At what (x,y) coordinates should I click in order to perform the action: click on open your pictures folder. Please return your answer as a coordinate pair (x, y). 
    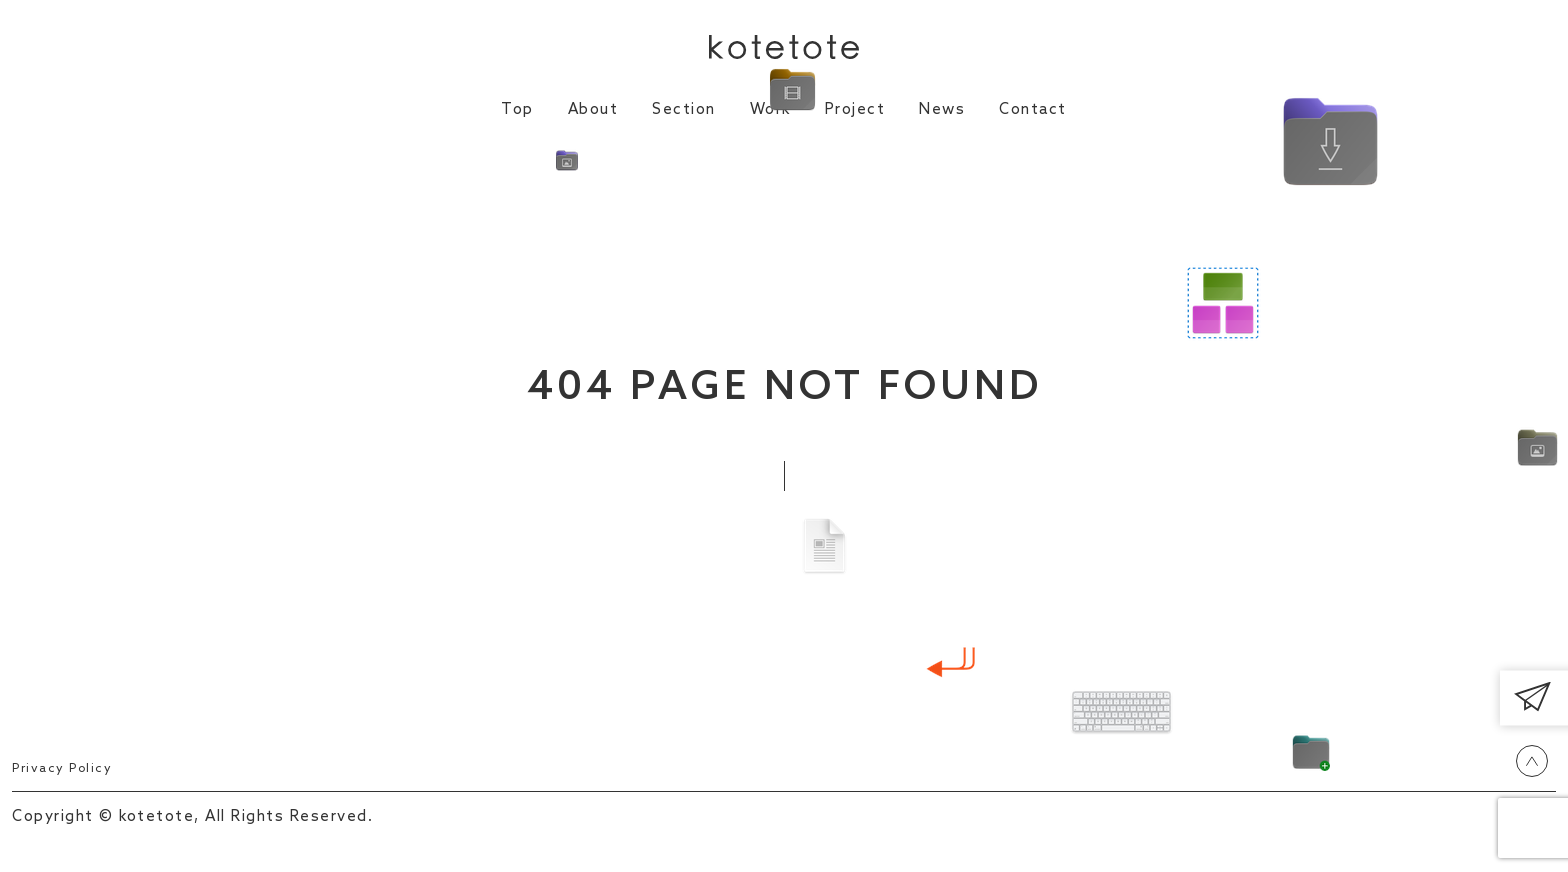
    Looking at the image, I should click on (1537, 447).